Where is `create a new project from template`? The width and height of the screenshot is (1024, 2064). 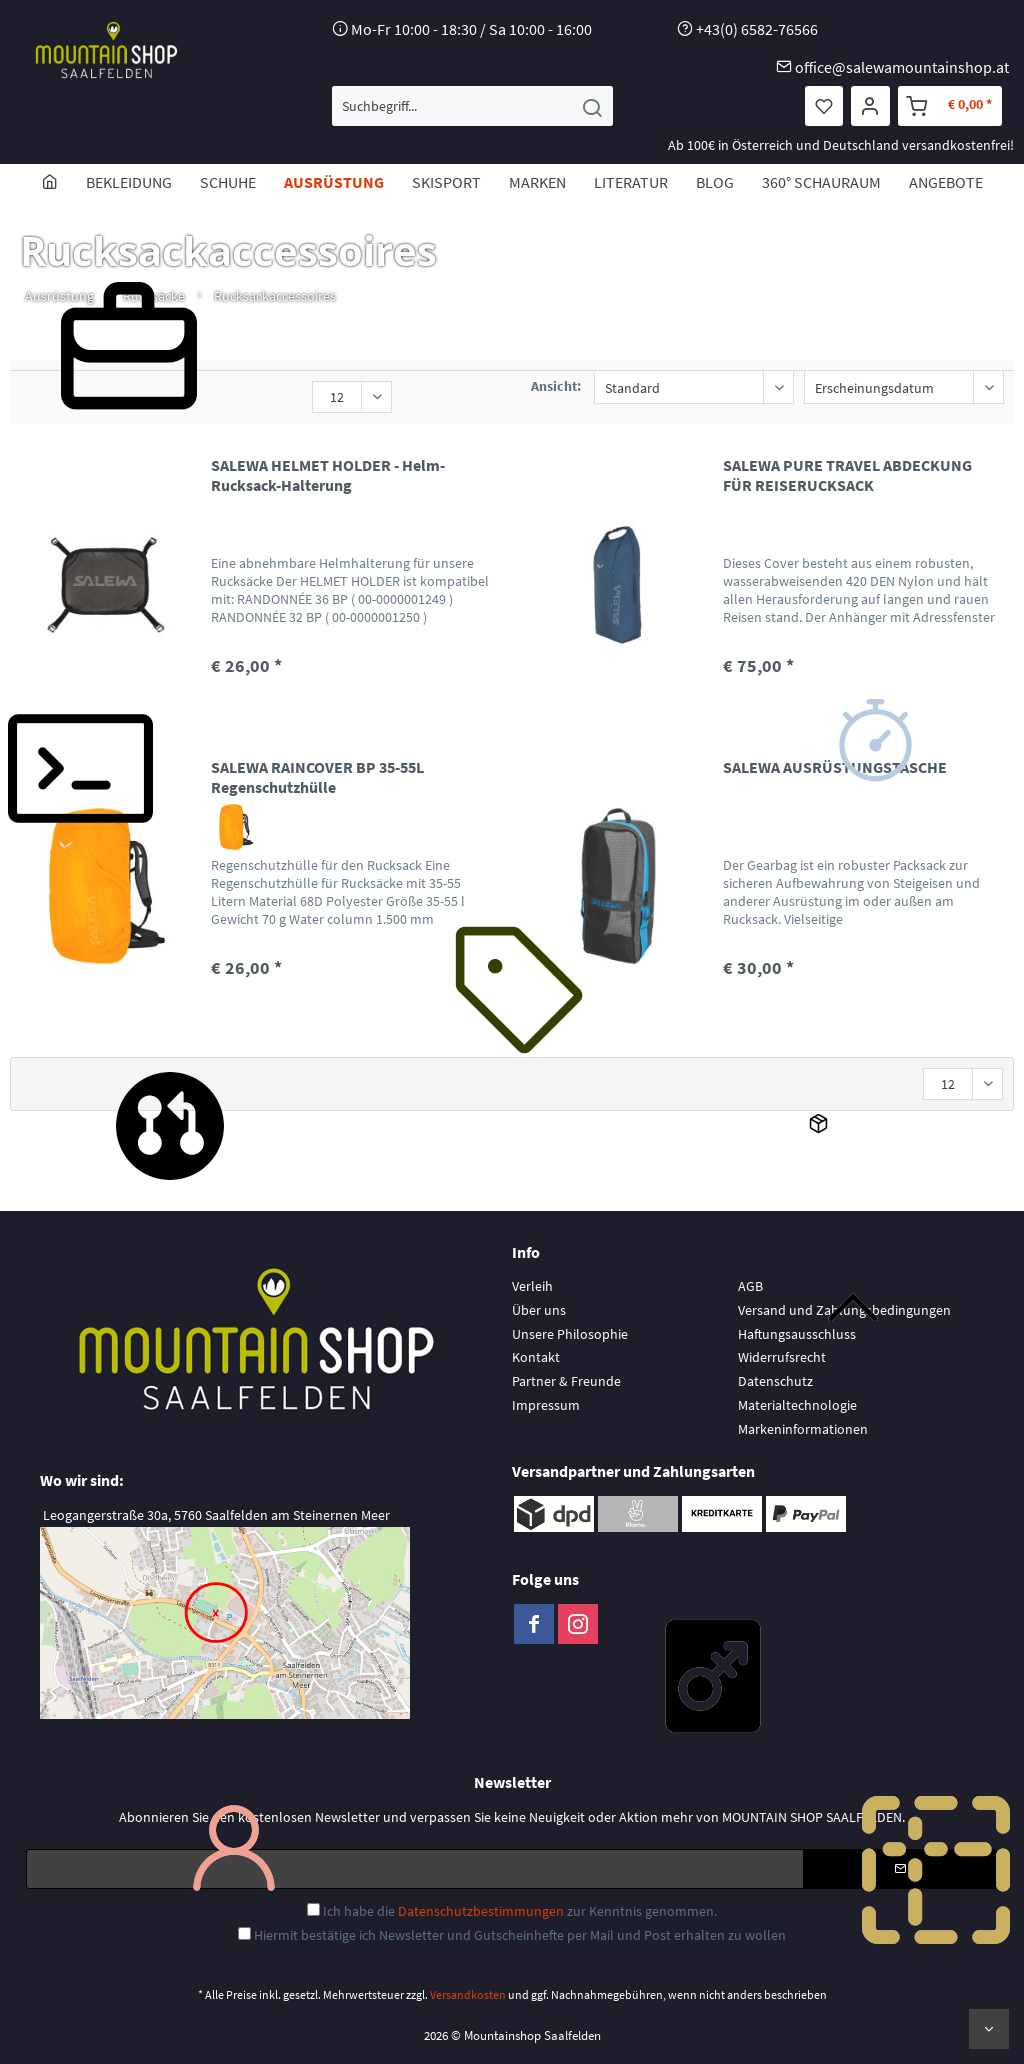 create a new project from template is located at coordinates (936, 1870).